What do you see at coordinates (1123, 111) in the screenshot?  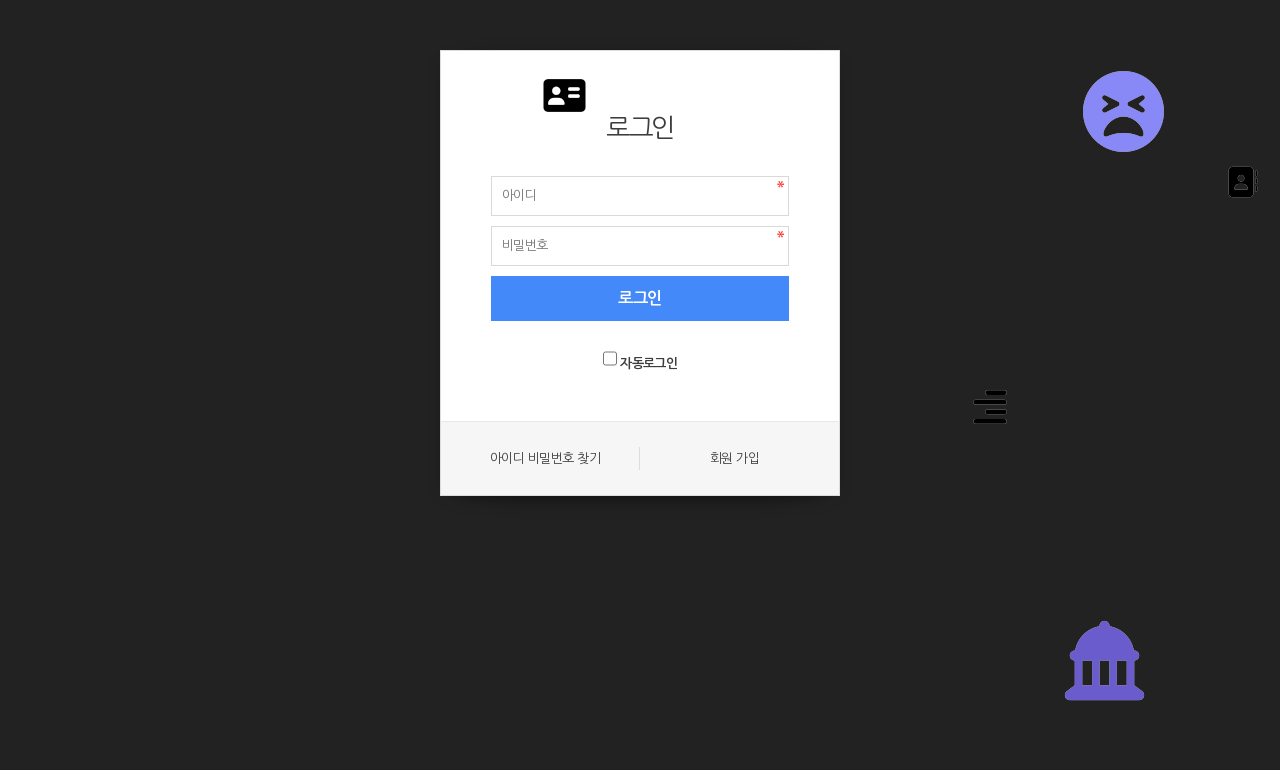 I see `indicates user fatigue or exhaustion status` at bounding box center [1123, 111].